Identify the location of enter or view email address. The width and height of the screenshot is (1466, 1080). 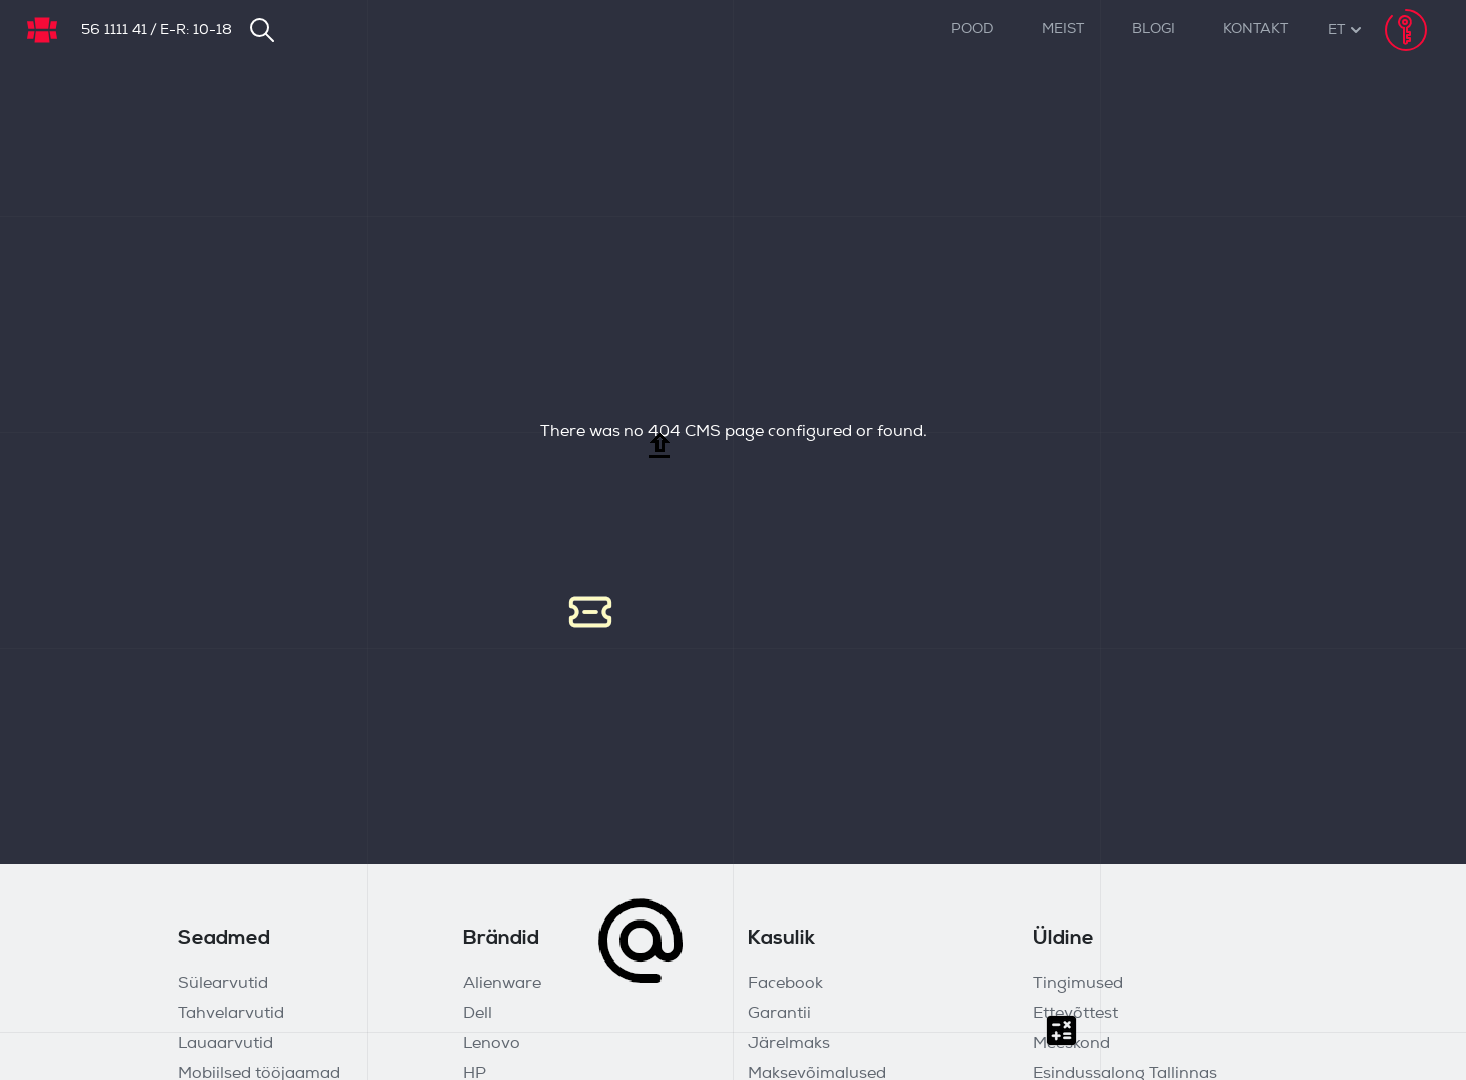
(640, 940).